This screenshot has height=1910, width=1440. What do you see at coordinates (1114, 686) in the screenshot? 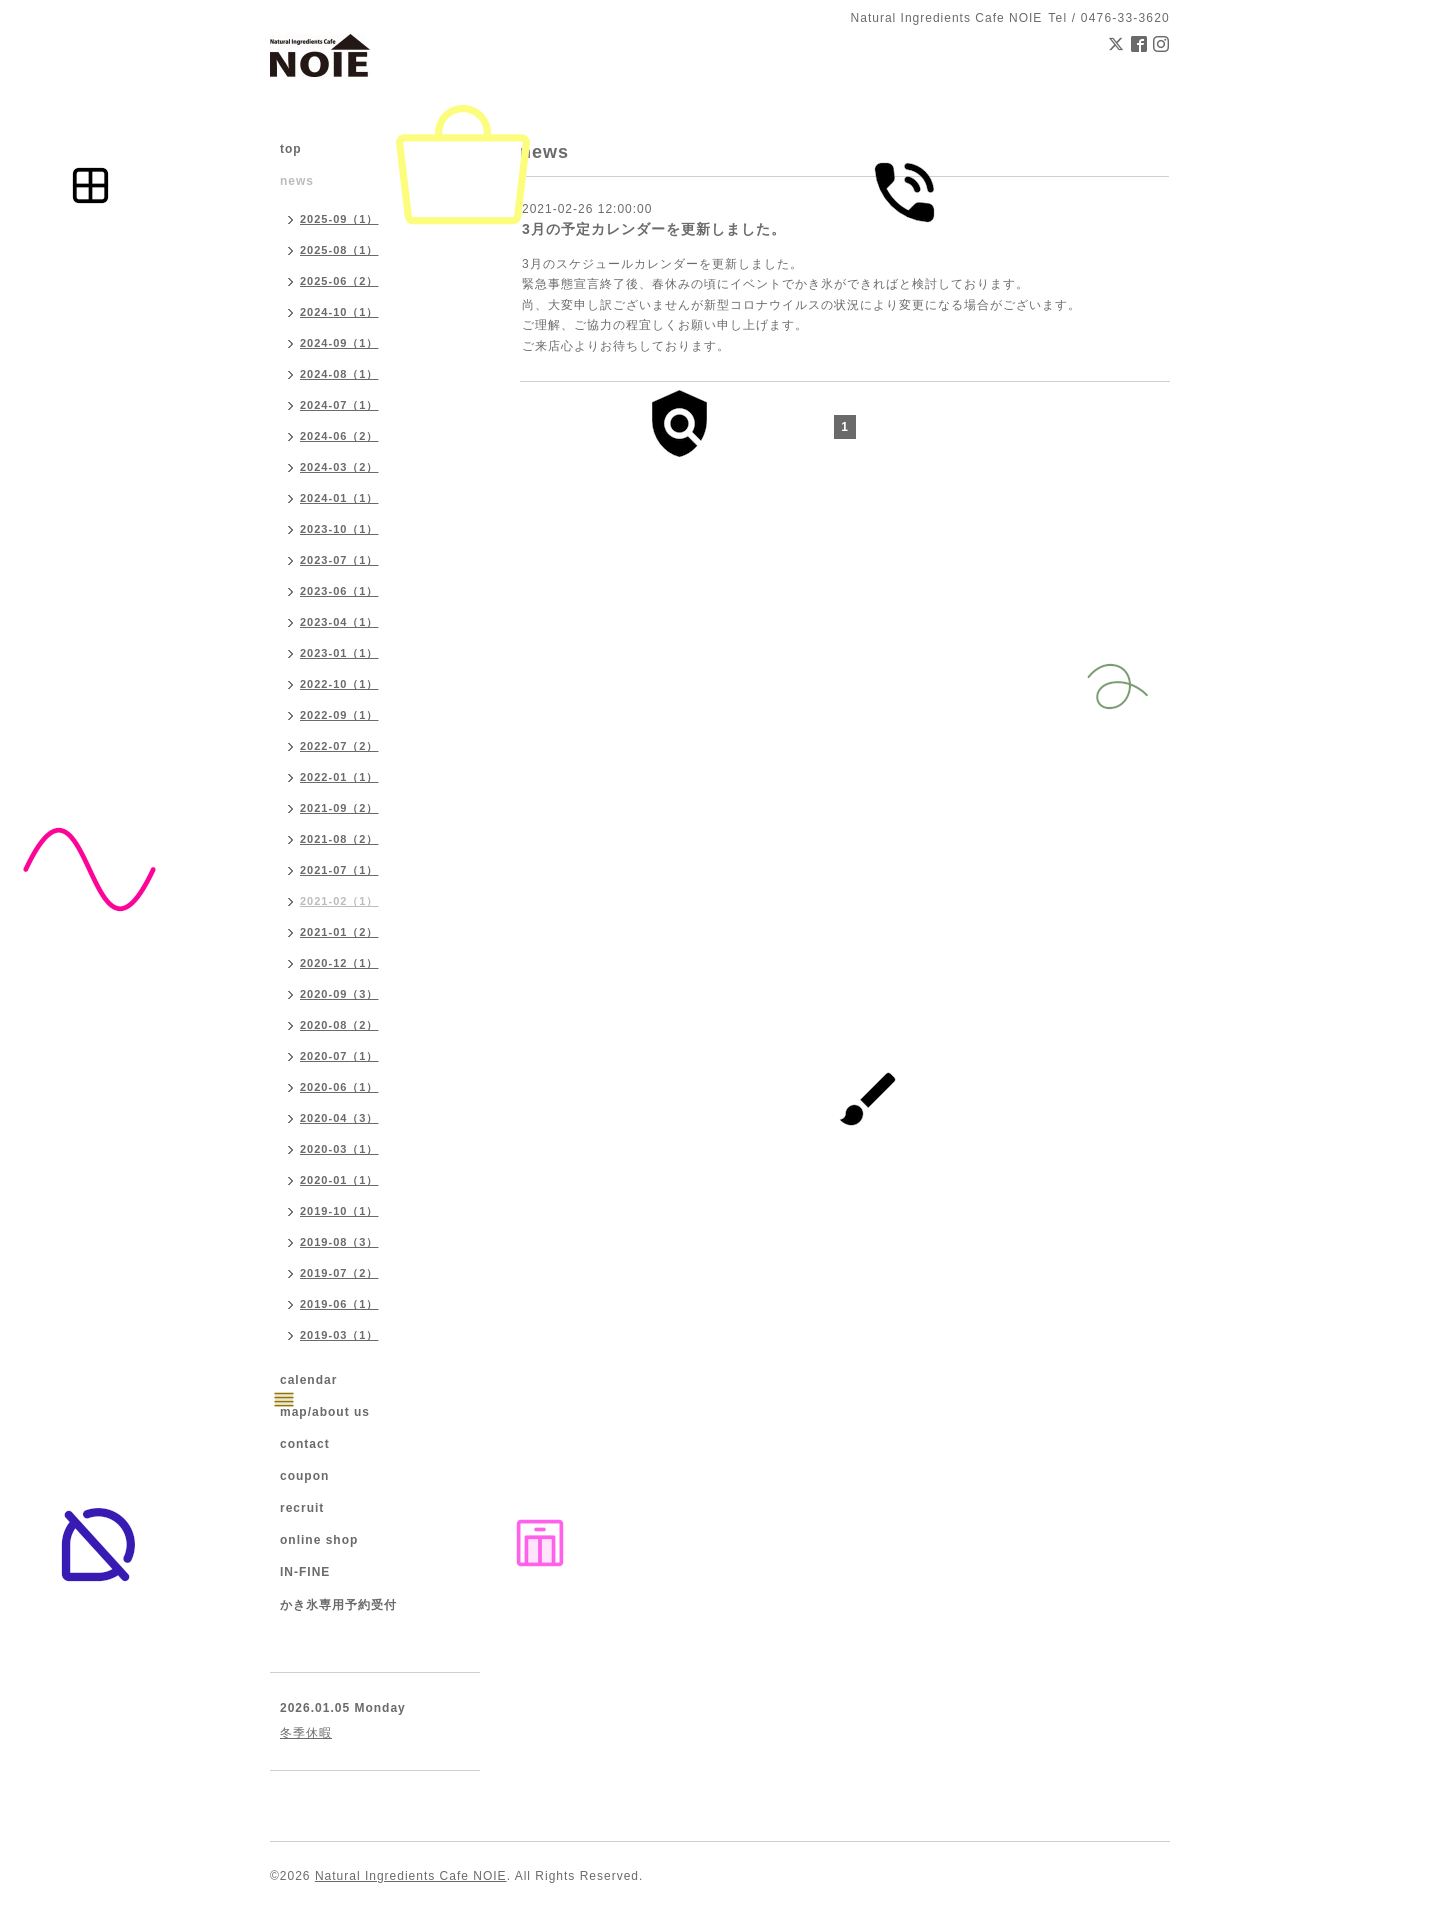
I see `freehand drawing or sketch tool` at bounding box center [1114, 686].